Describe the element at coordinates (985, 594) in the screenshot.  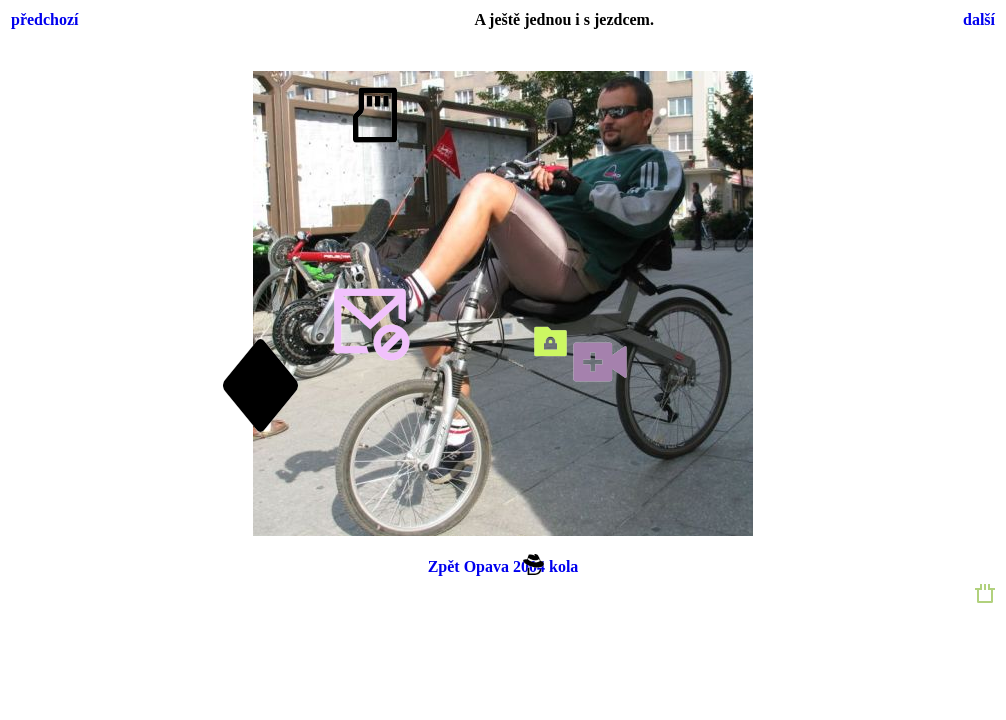
I see `connect to a sensor device` at that location.